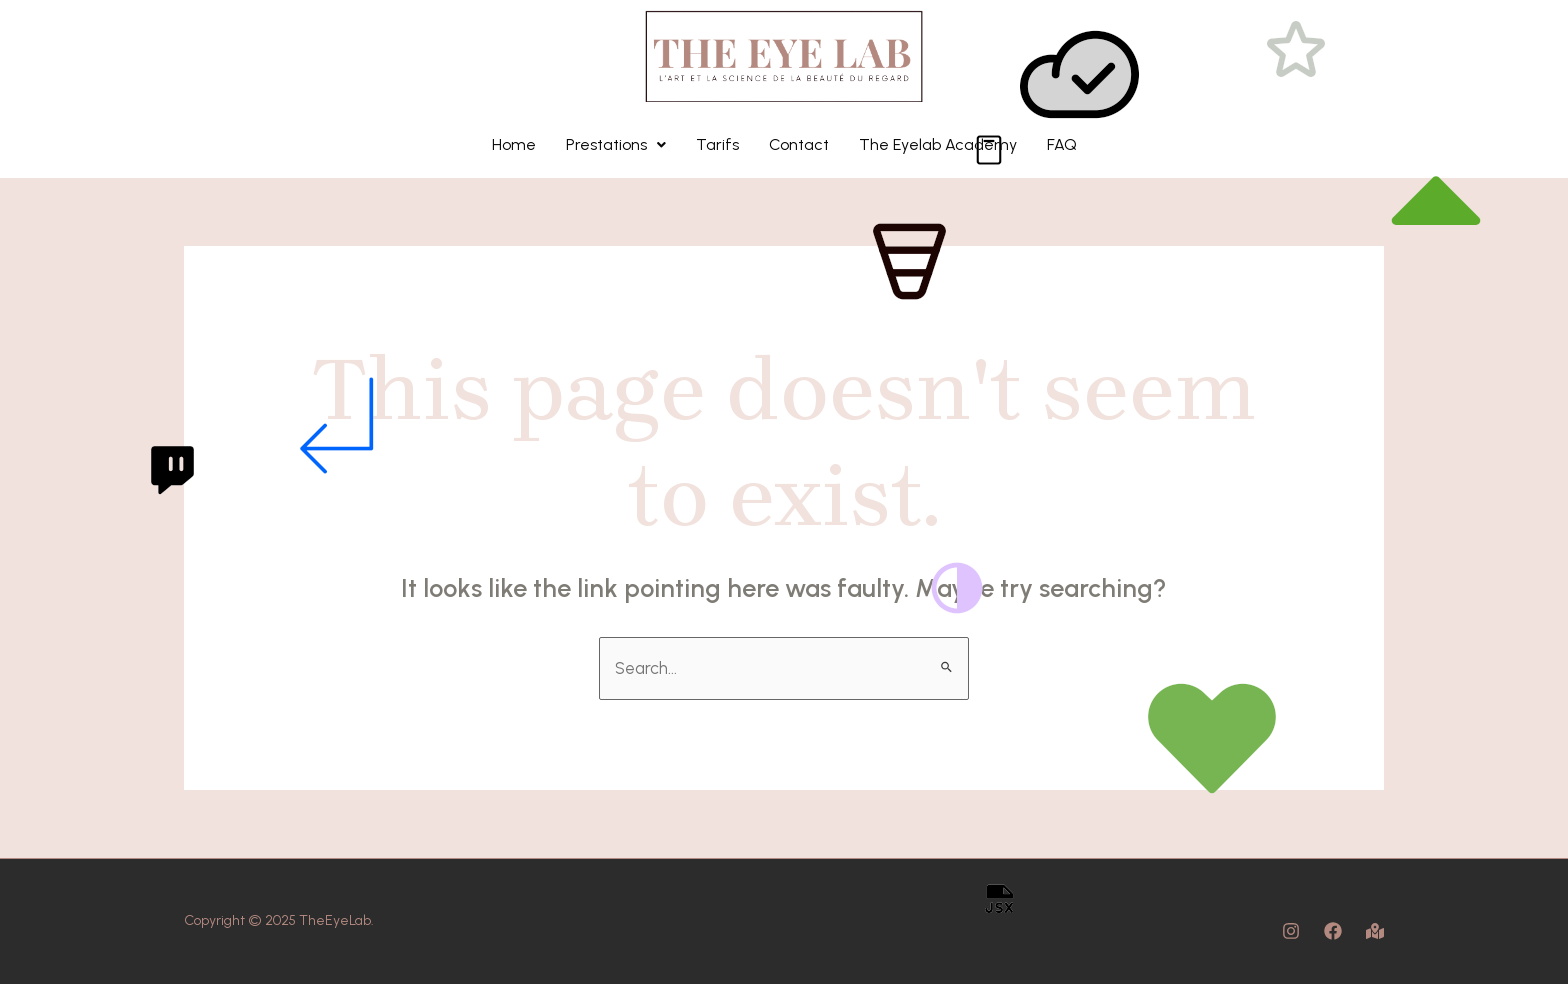 This screenshot has height=984, width=1568. I want to click on adjust display contrast settings, so click(957, 588).